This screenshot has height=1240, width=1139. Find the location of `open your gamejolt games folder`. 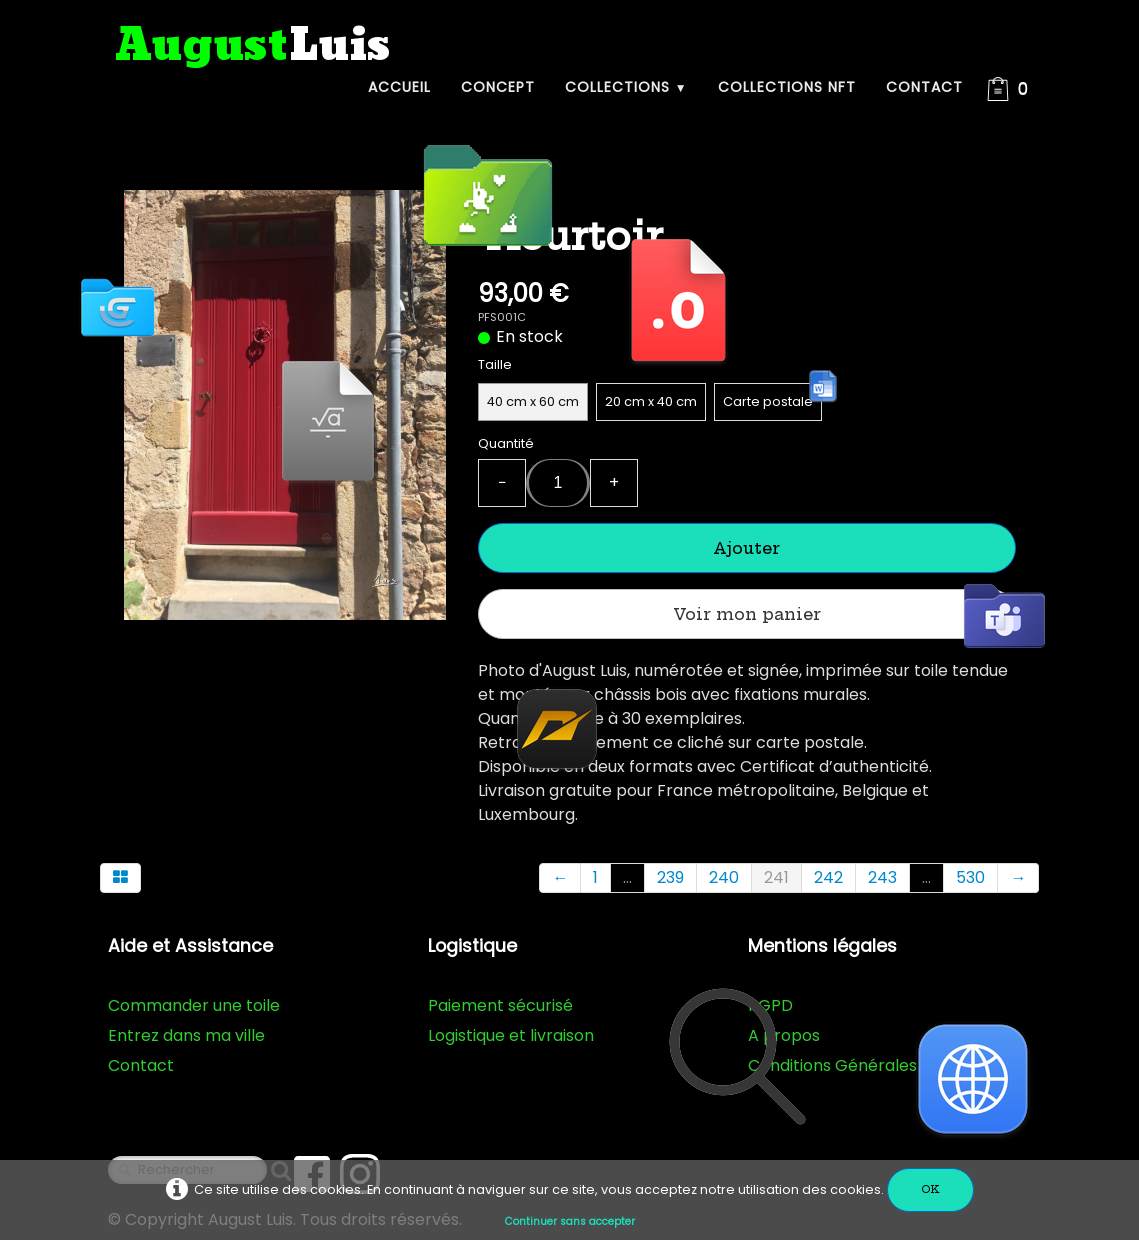

open your gamejolt games folder is located at coordinates (488, 199).